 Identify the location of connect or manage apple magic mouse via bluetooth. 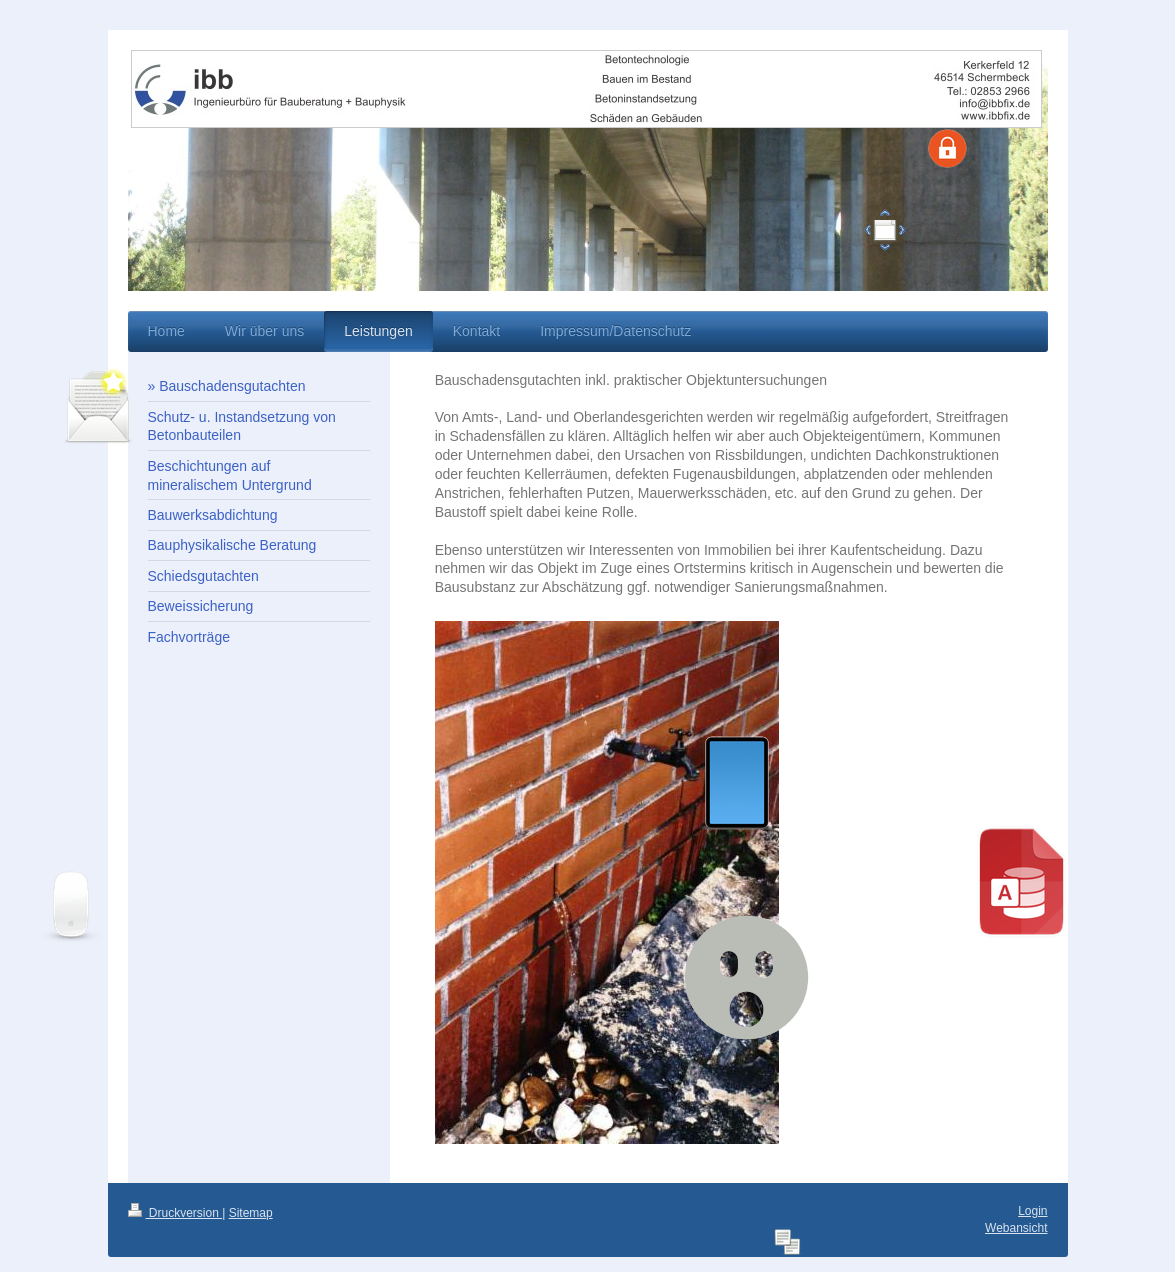
(71, 907).